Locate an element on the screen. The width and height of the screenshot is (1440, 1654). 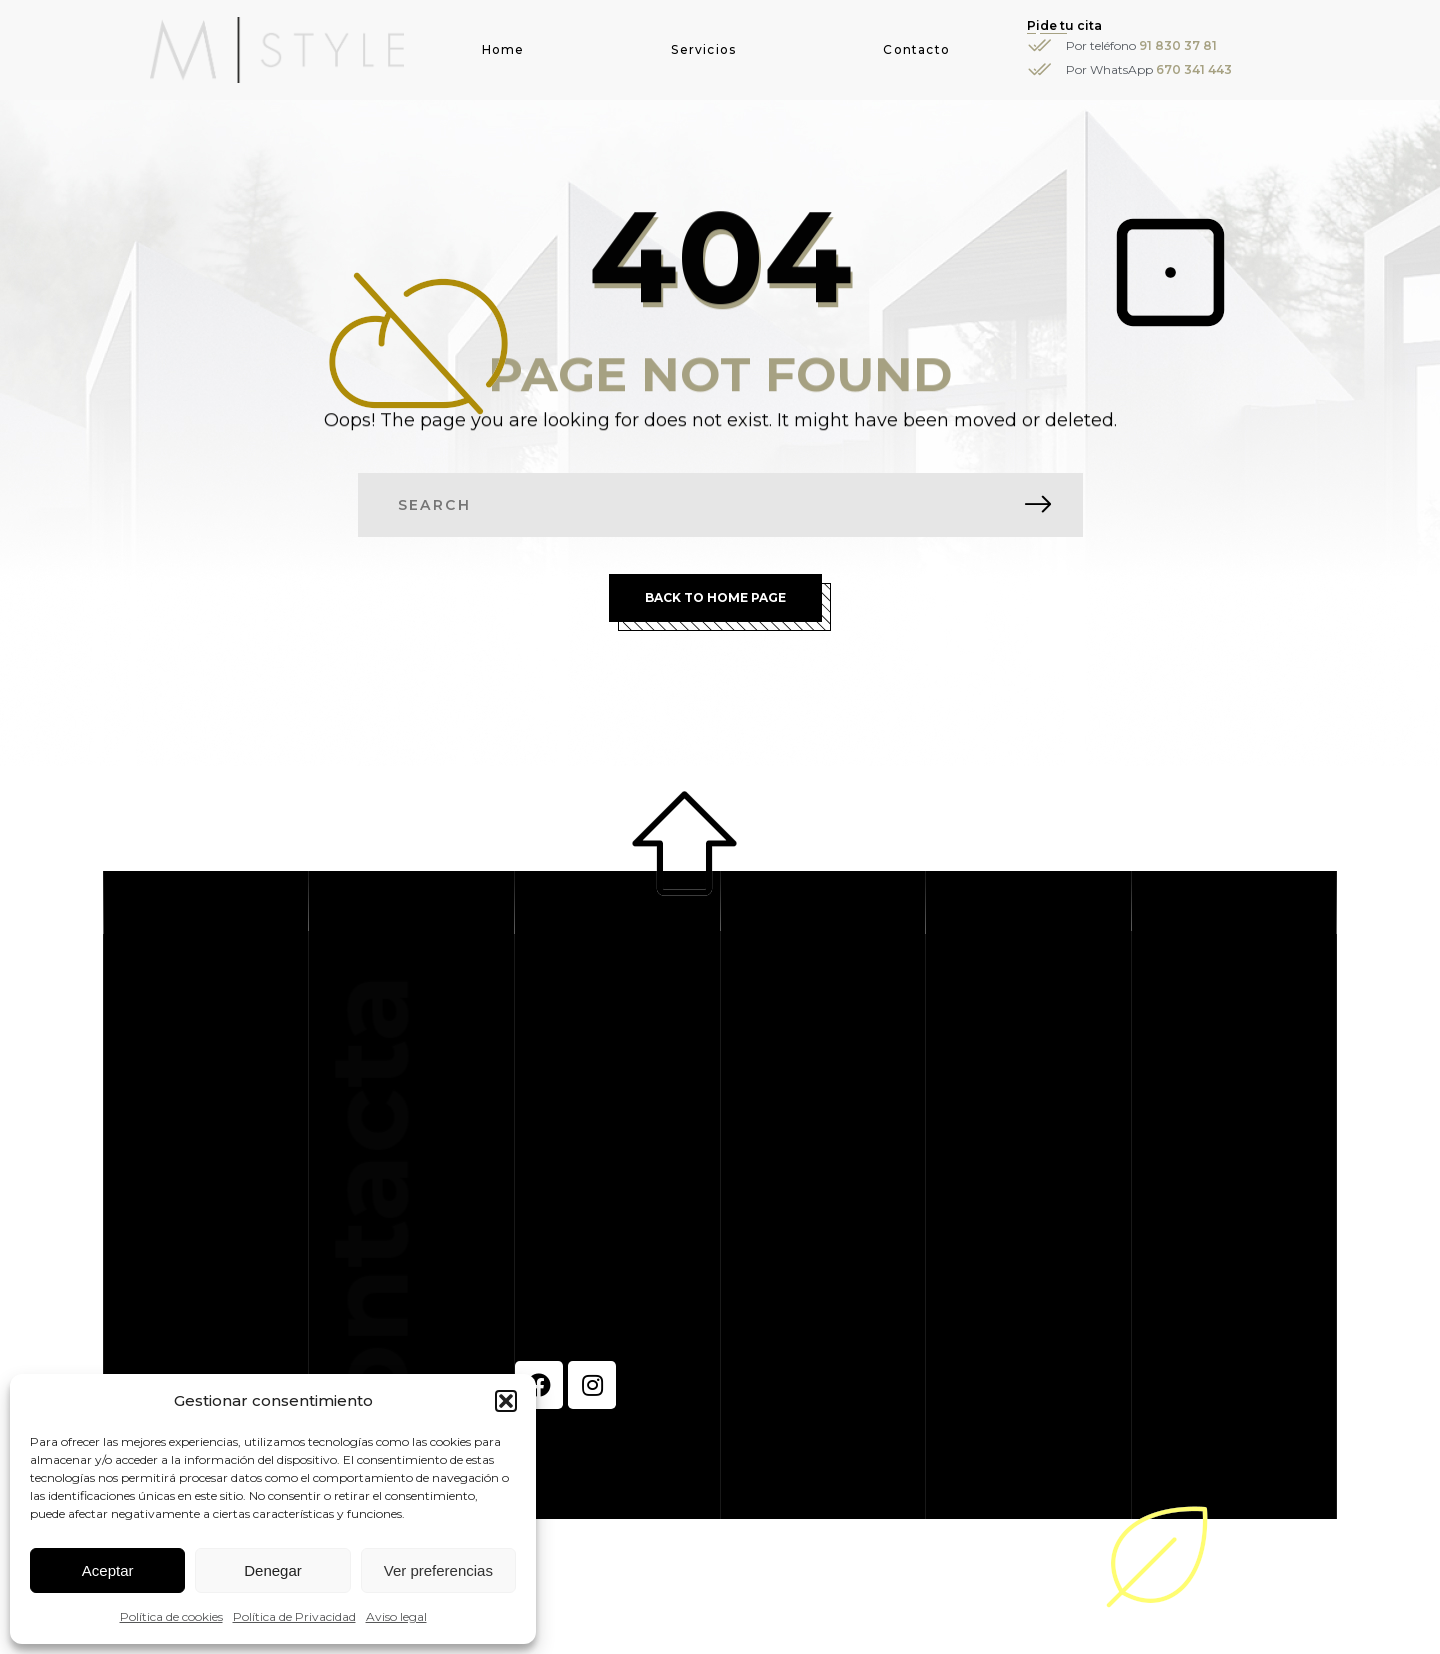
upvote or like content is located at coordinates (684, 847).